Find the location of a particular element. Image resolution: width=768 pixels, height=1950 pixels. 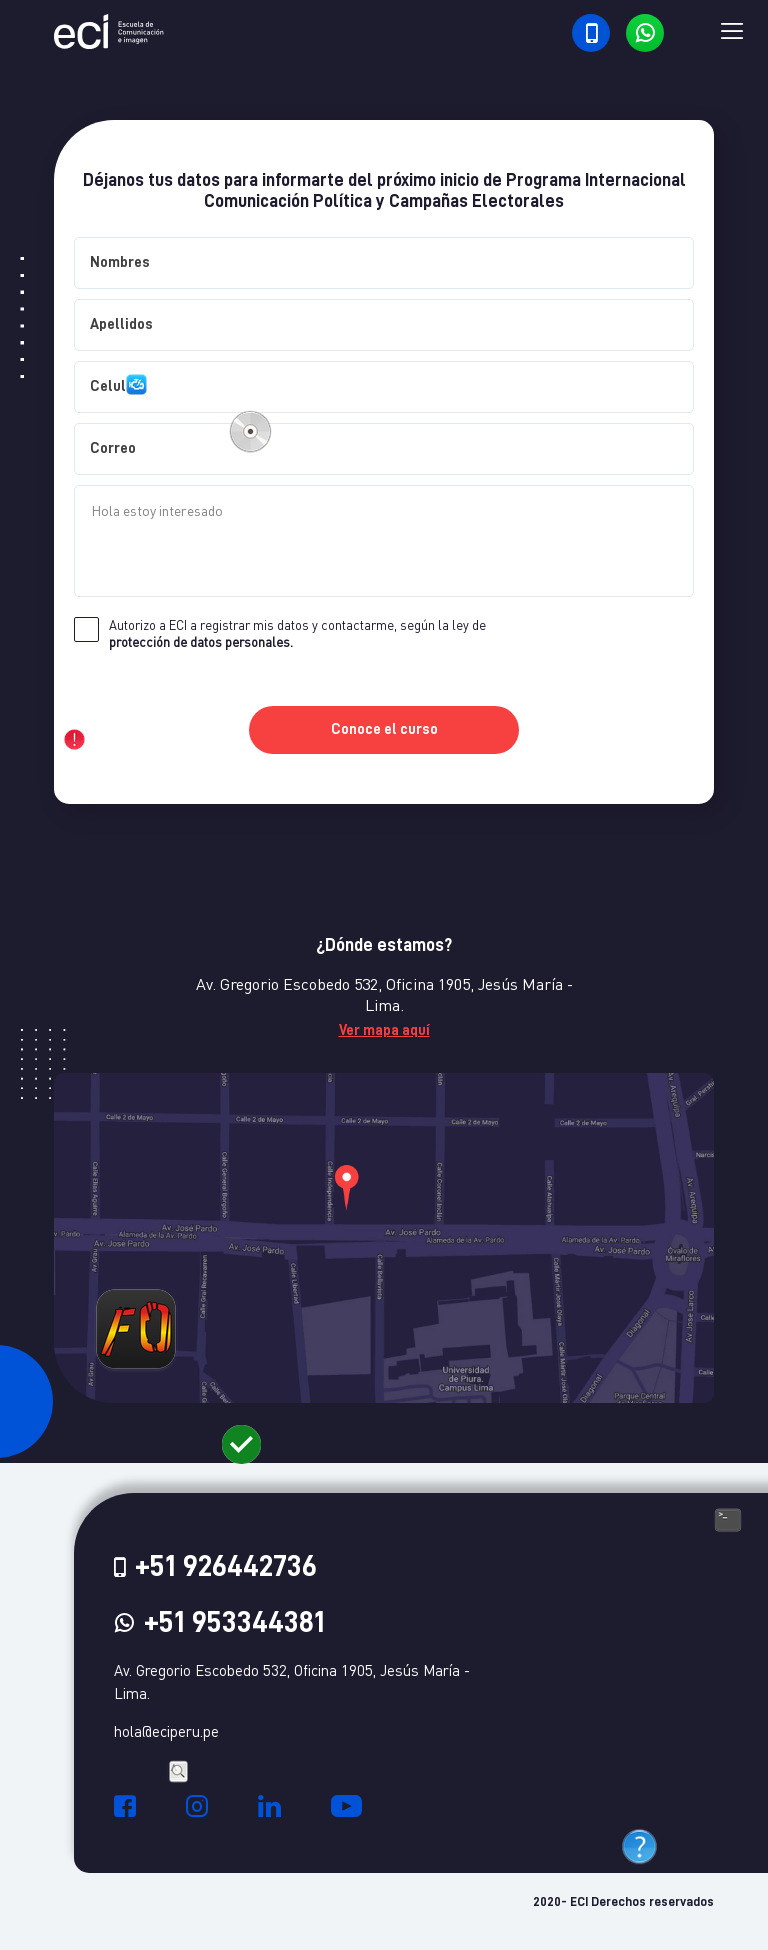

launch the flatout racing game is located at coordinates (136, 1329).